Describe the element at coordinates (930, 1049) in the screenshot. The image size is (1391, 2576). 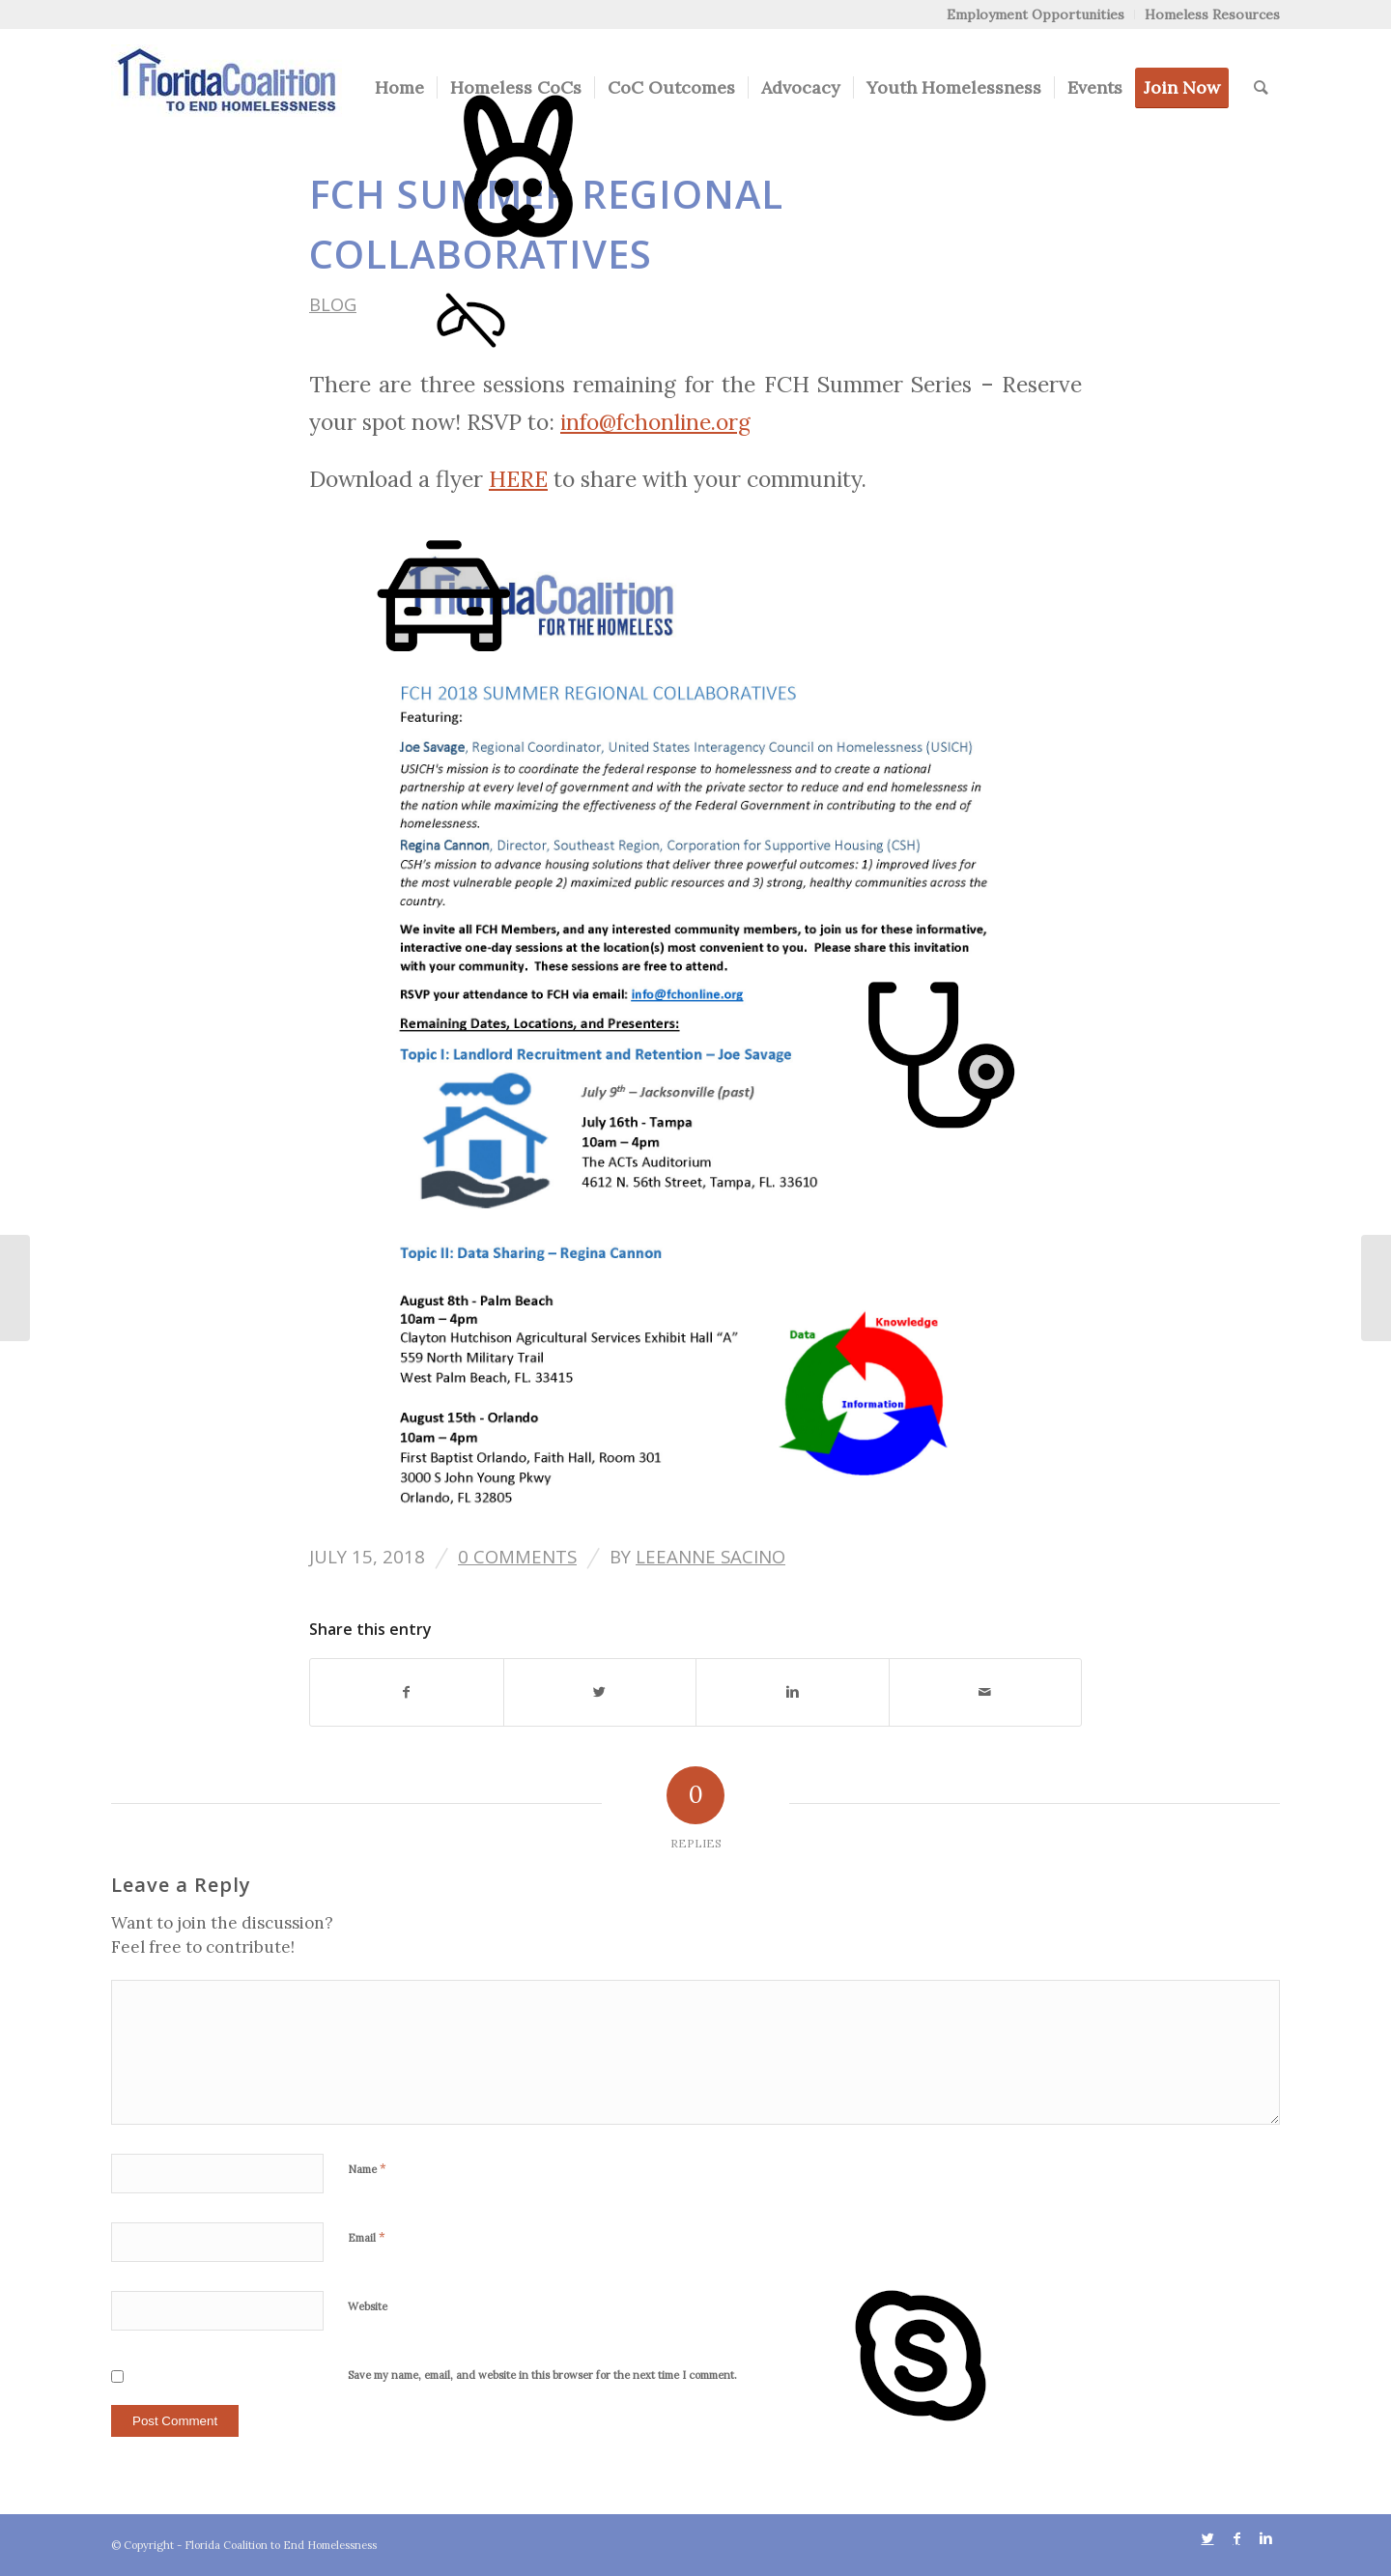
I see `access health or medical features` at that location.